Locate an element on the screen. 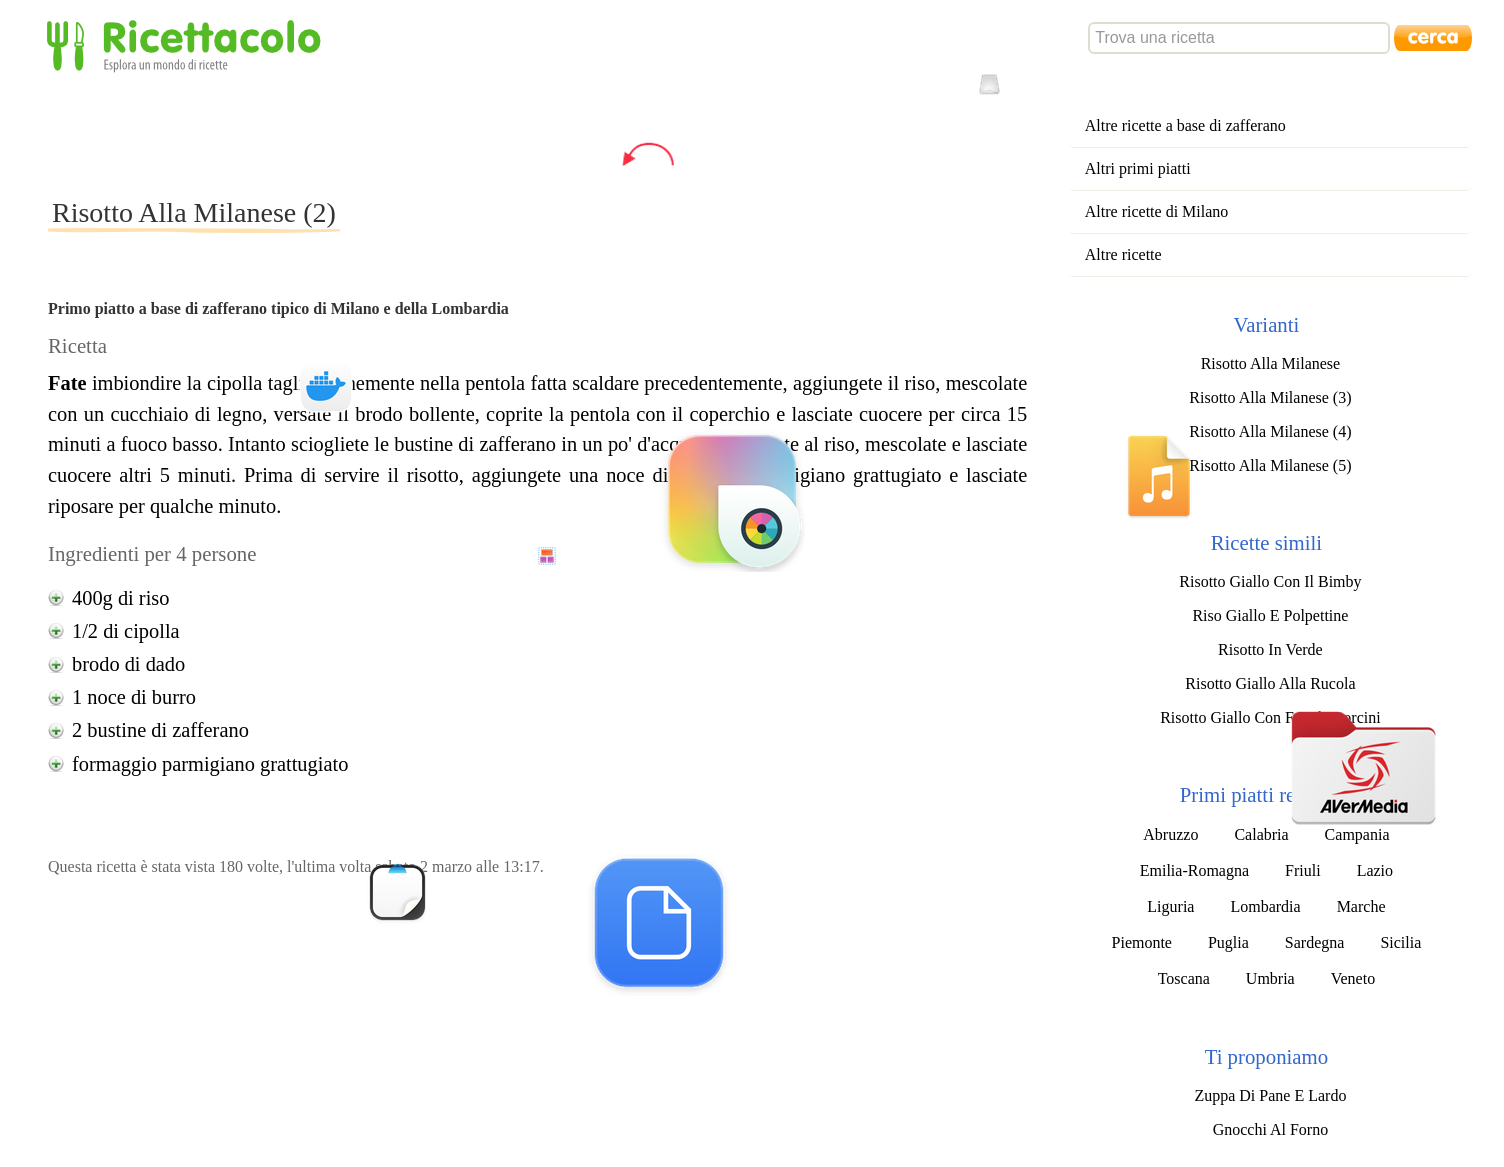  open whaler docker container management app is located at coordinates (326, 385).